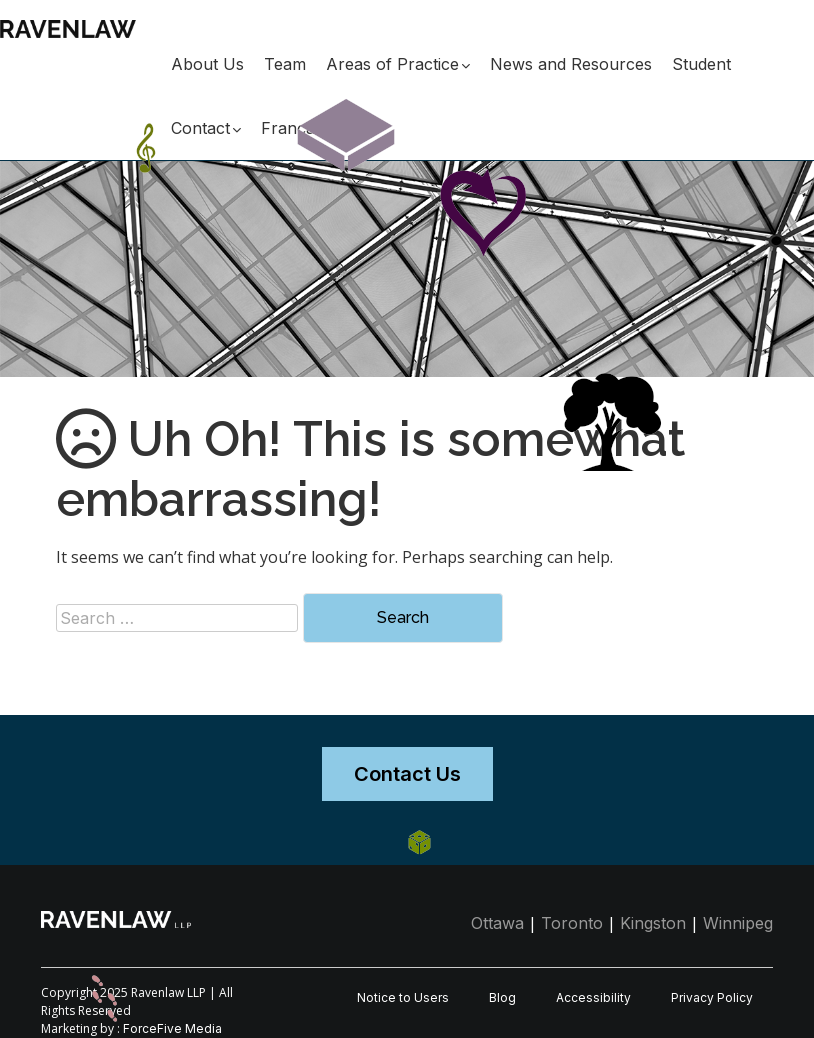 This screenshot has height=1038, width=814. I want to click on access music or audio settings, so click(146, 148).